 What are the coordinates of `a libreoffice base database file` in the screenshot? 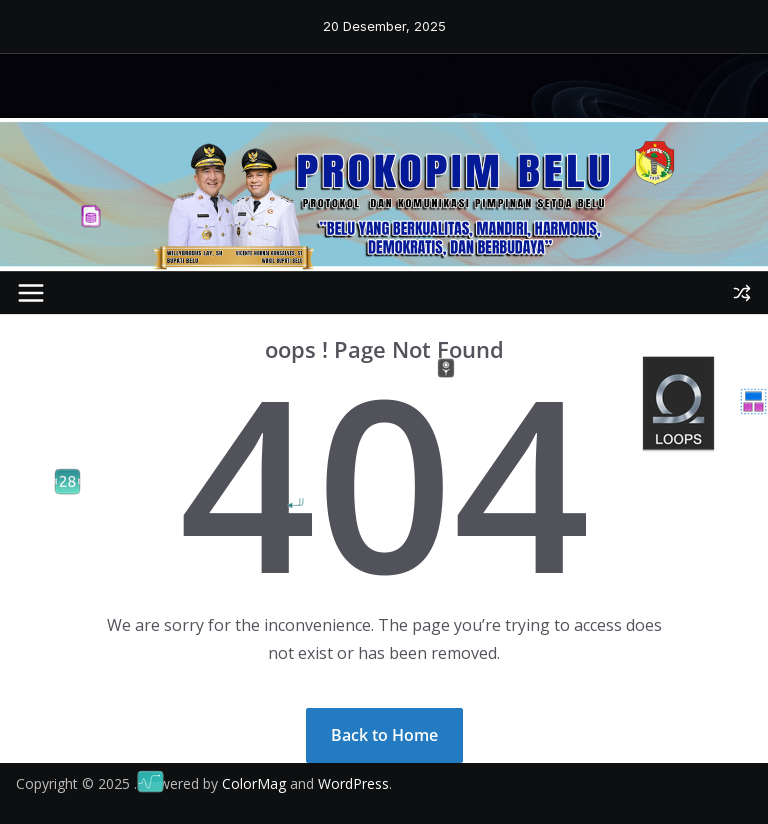 It's located at (91, 216).